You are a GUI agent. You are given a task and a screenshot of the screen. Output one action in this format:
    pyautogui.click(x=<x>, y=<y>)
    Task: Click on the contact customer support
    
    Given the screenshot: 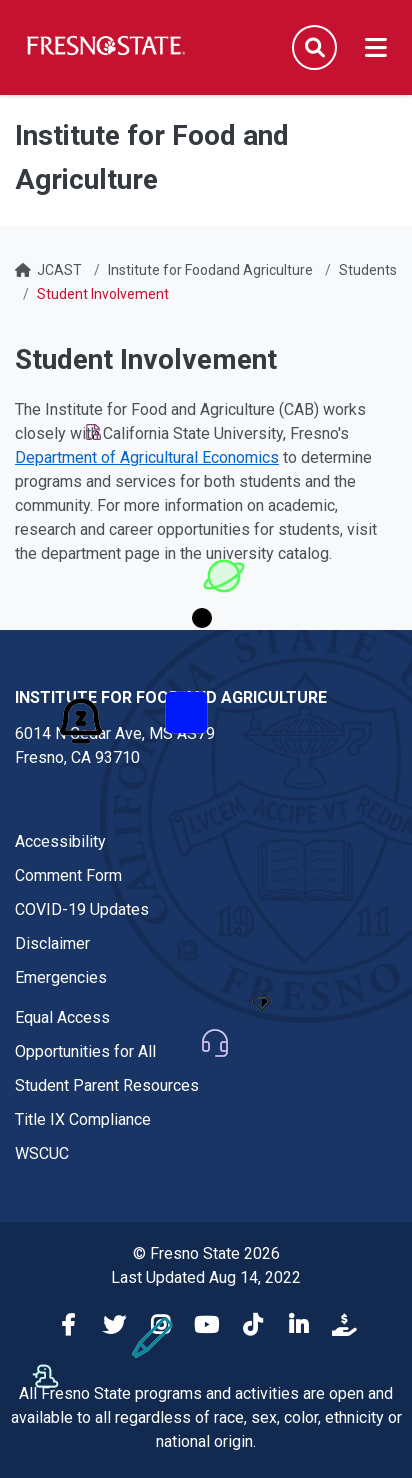 What is the action you would take?
    pyautogui.click(x=215, y=1042)
    